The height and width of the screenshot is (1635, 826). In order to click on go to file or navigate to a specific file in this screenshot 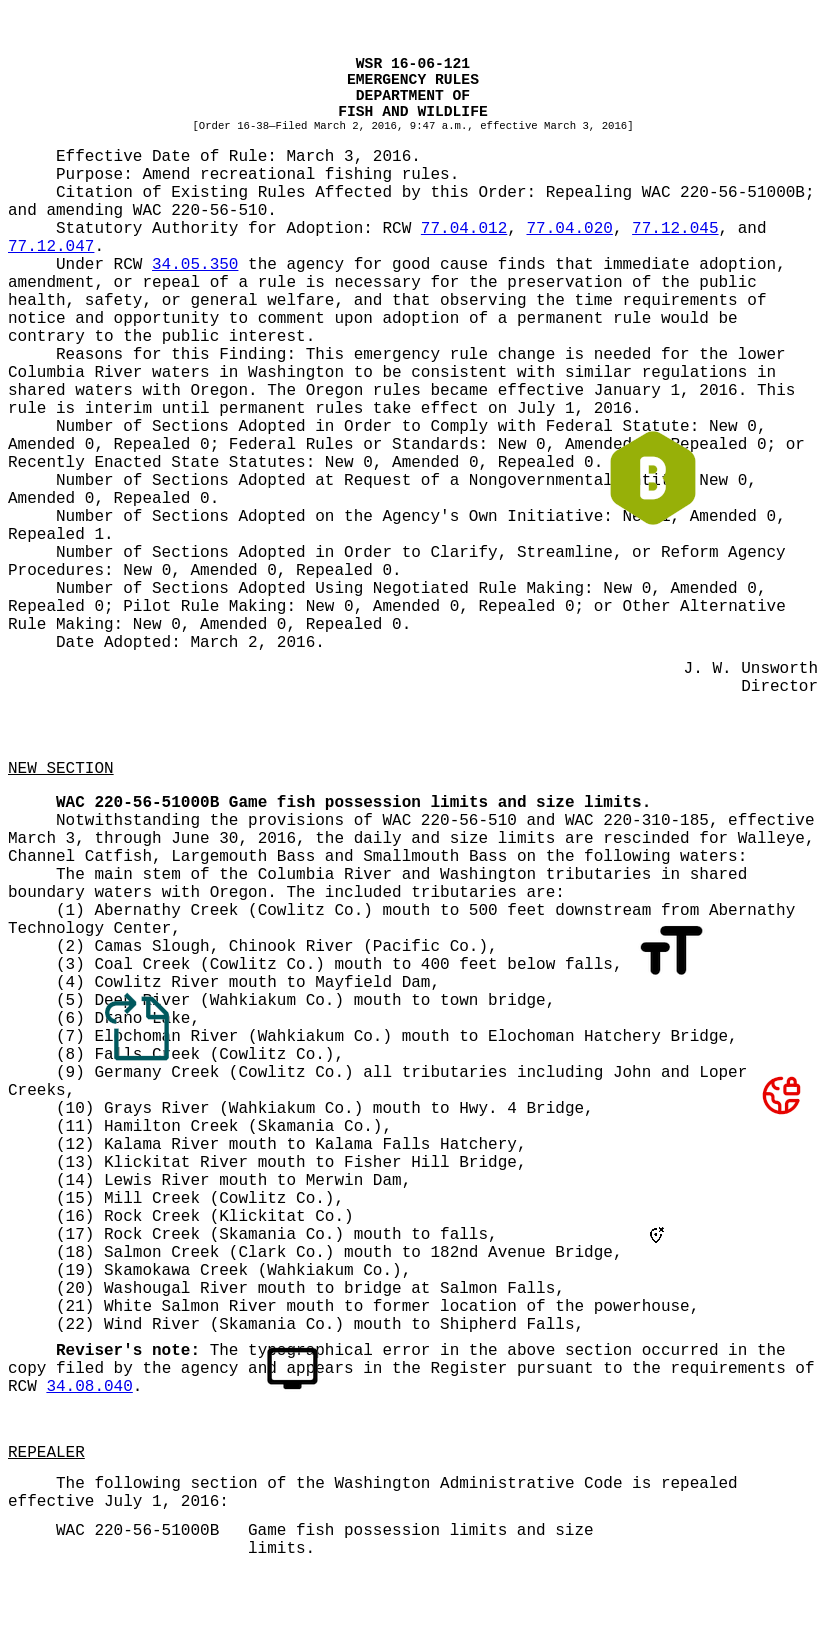, I will do `click(141, 1028)`.